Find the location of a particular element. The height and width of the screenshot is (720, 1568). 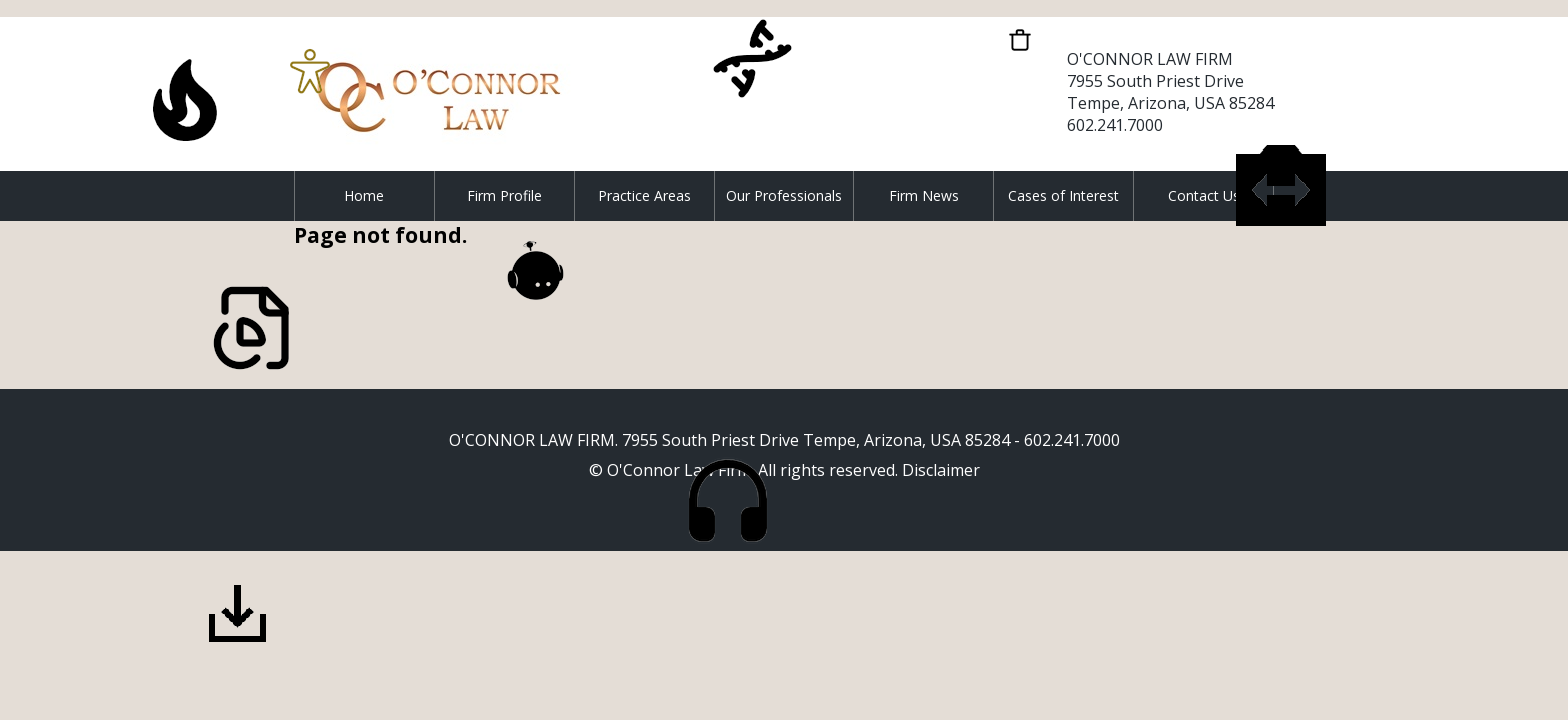

view pie chart report is located at coordinates (255, 328).